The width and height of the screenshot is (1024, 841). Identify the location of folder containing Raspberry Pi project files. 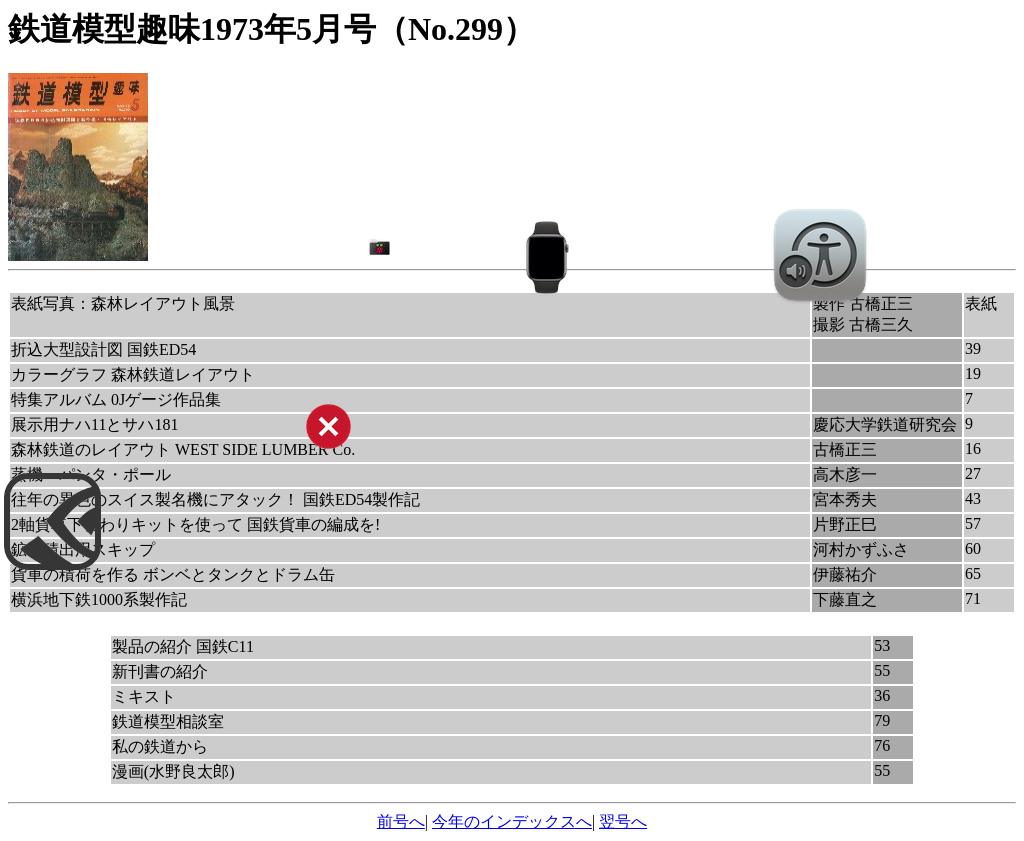
(379, 247).